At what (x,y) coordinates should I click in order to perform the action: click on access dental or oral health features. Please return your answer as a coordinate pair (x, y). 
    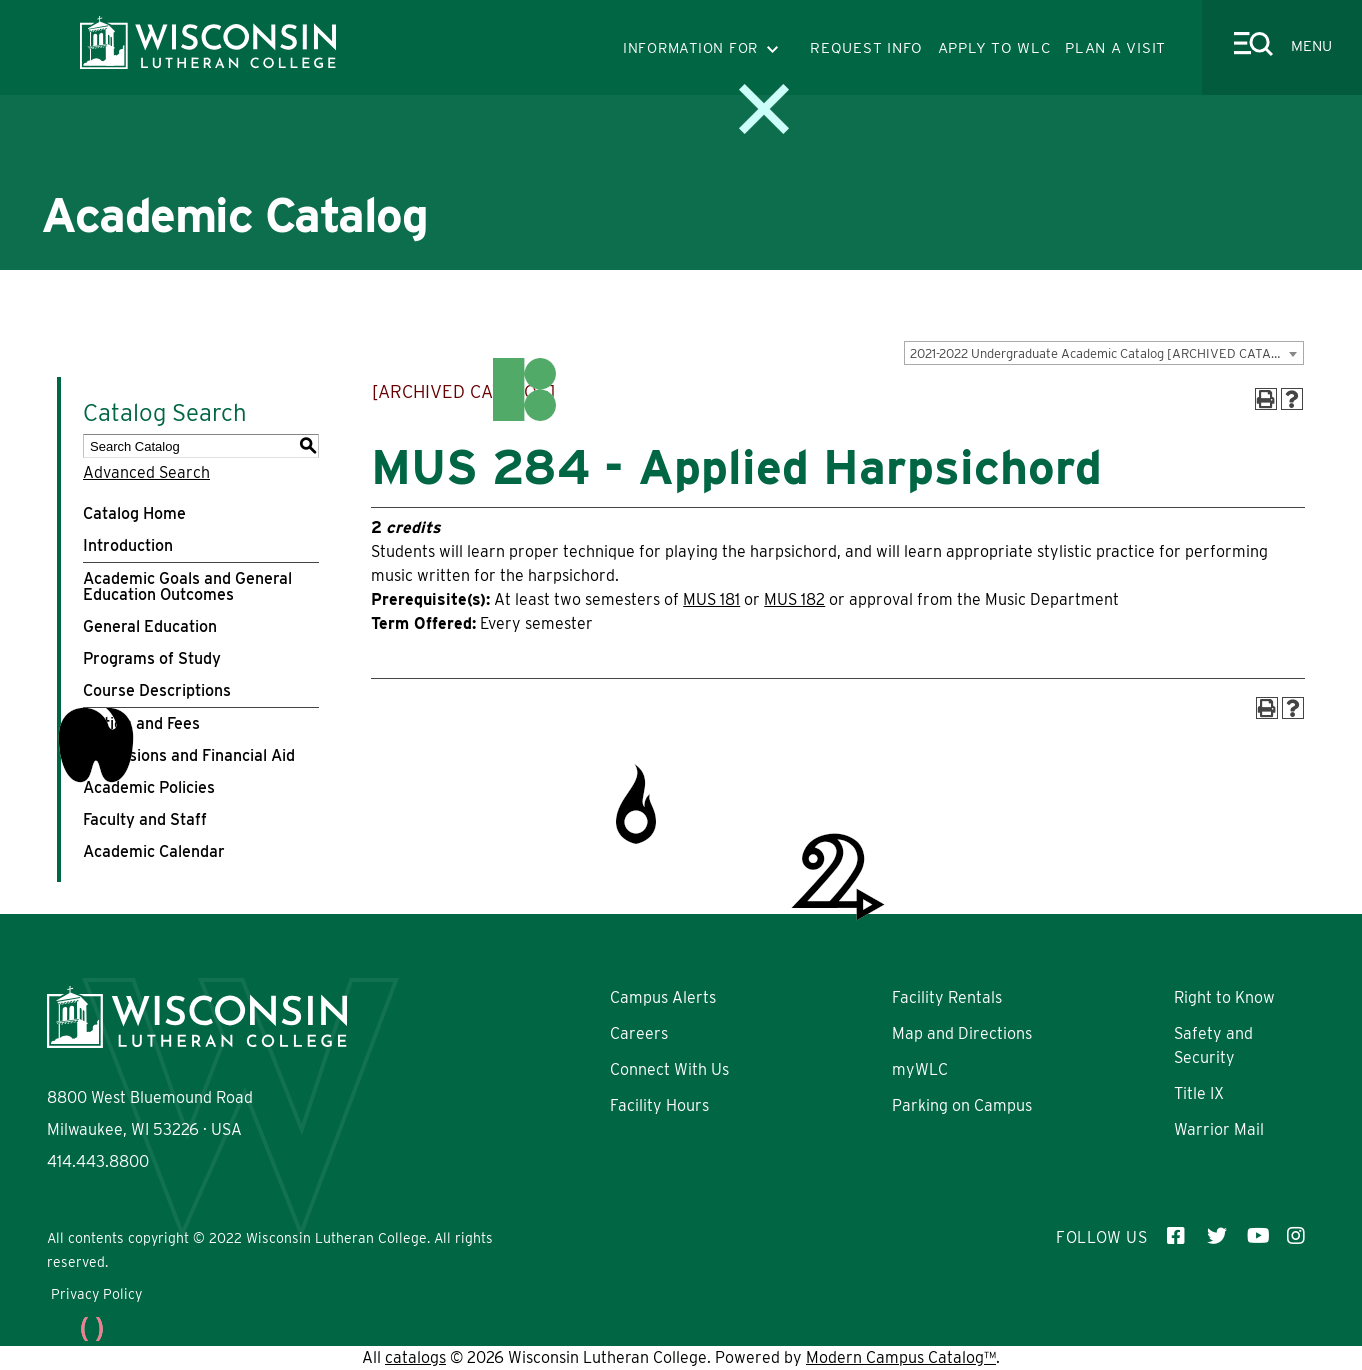
    Looking at the image, I should click on (96, 745).